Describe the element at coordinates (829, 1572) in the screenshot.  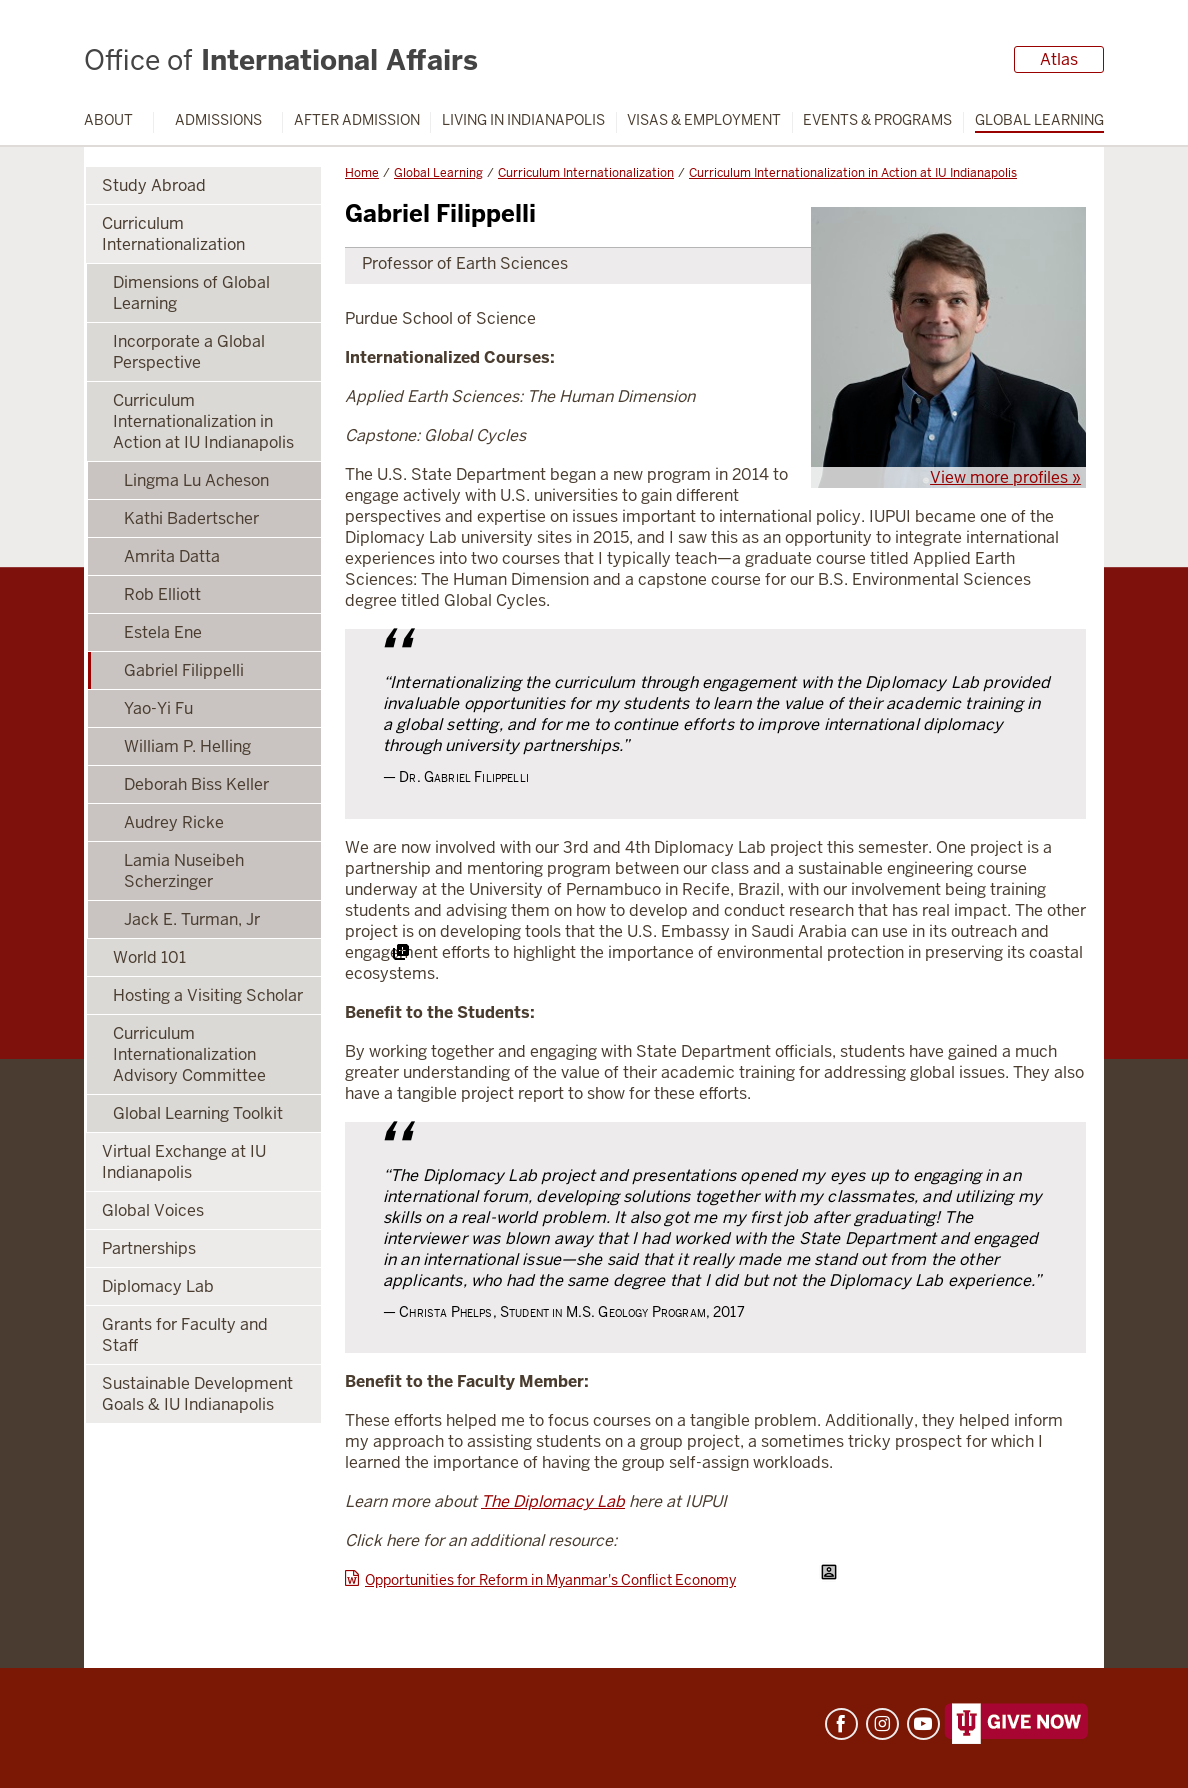
I see `switch to portrait orientation mode` at that location.